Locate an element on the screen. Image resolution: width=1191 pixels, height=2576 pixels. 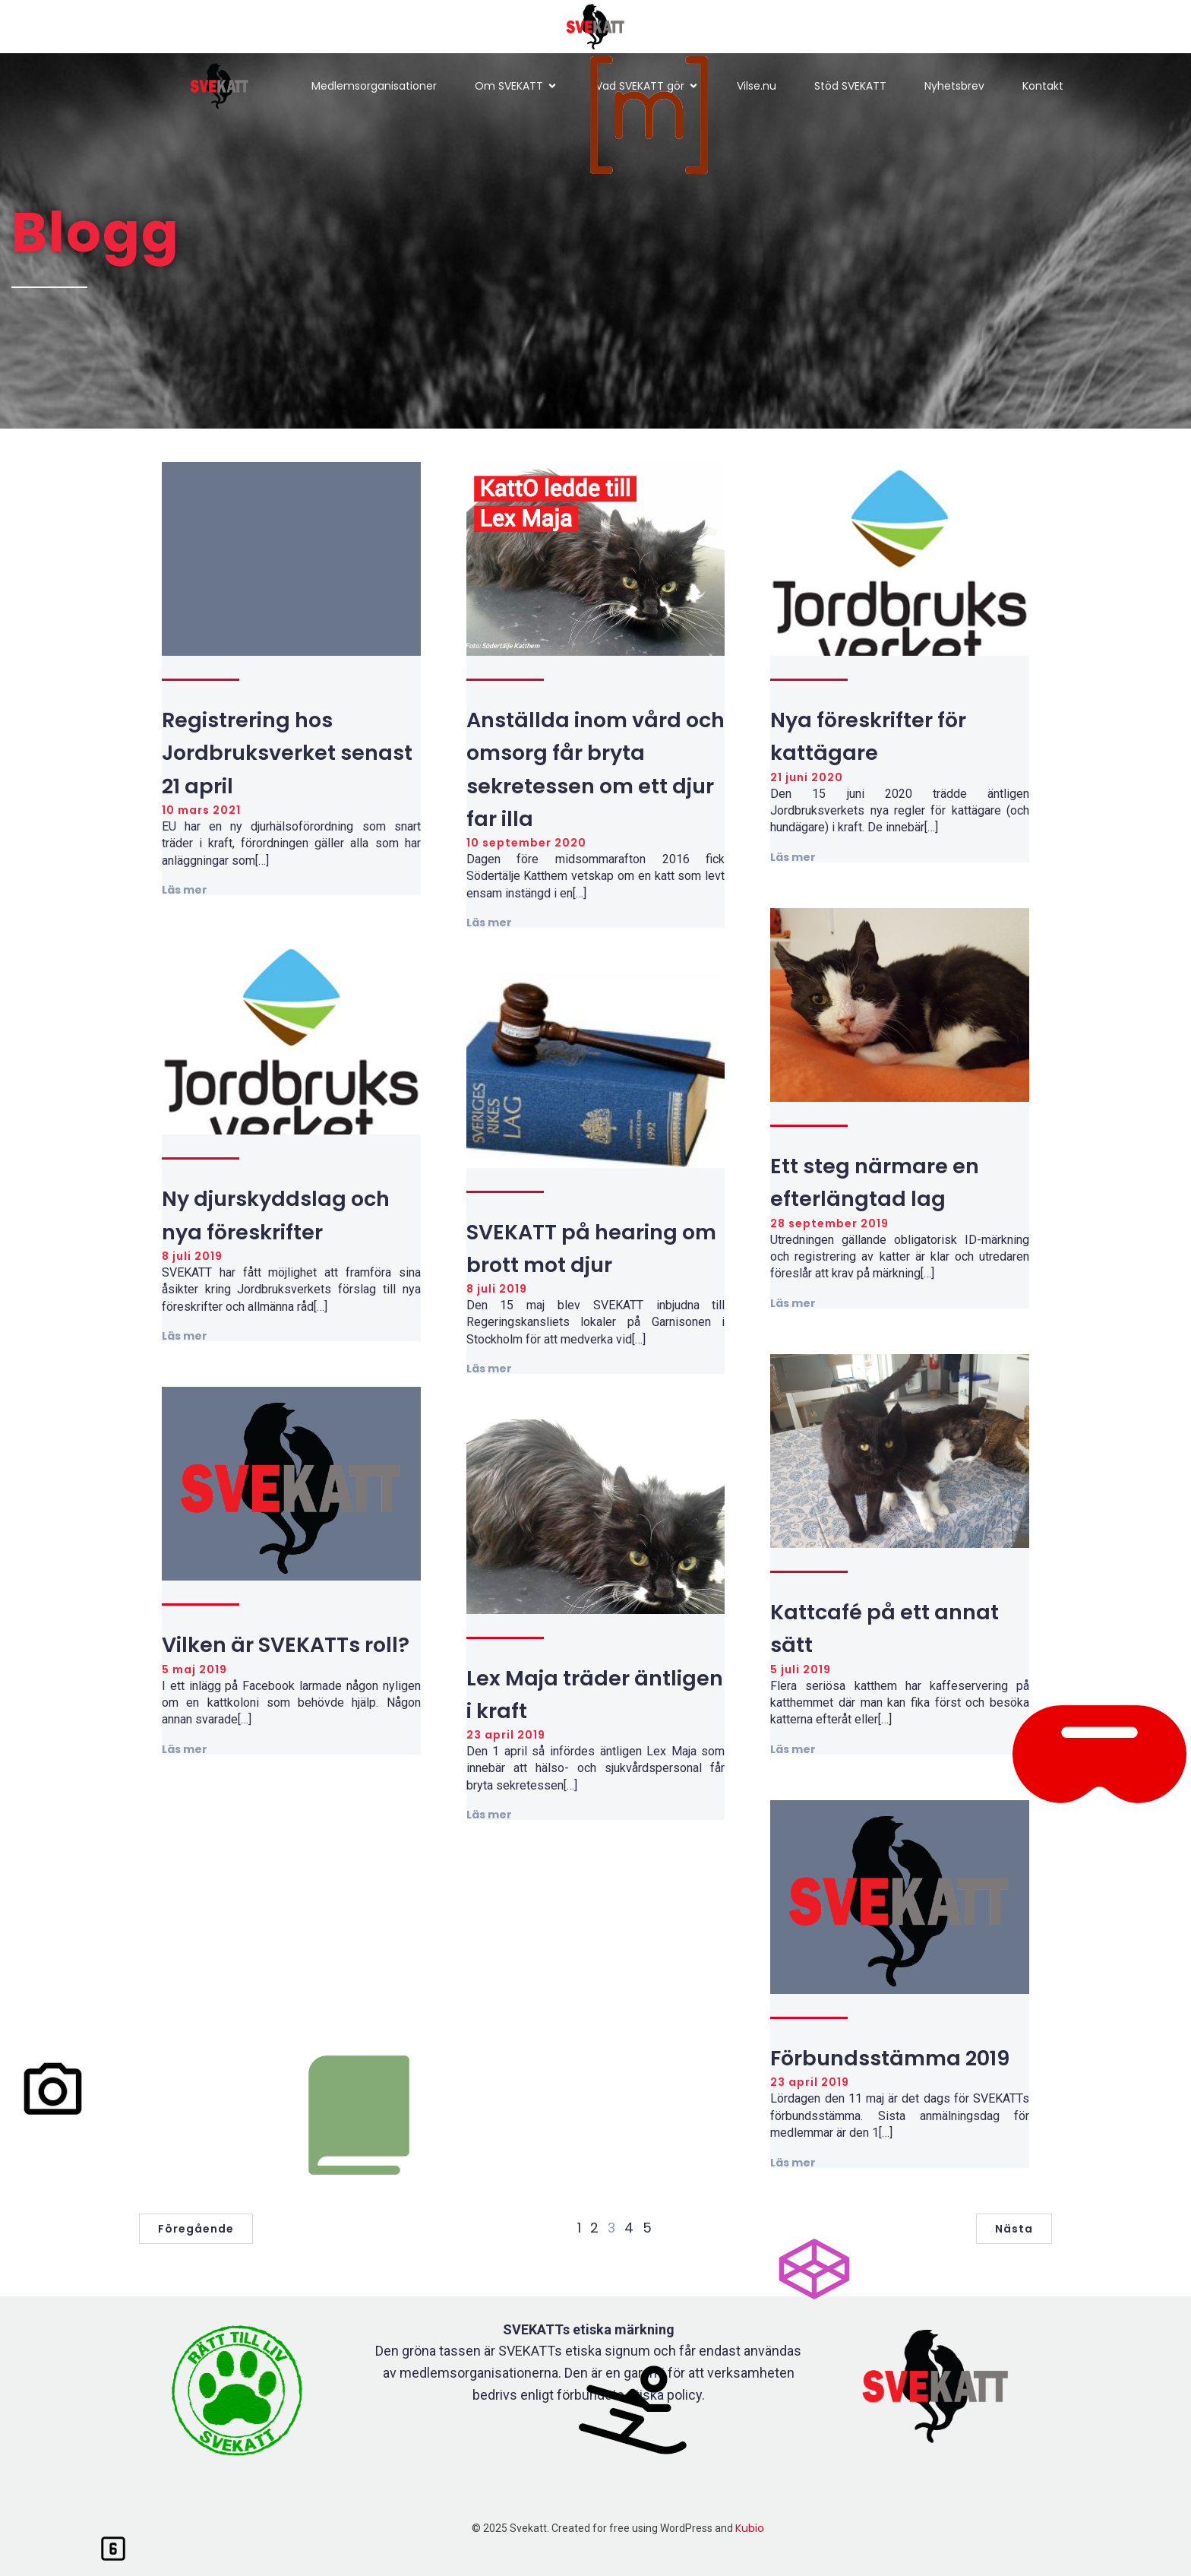
take a photo is located at coordinates (52, 2091).